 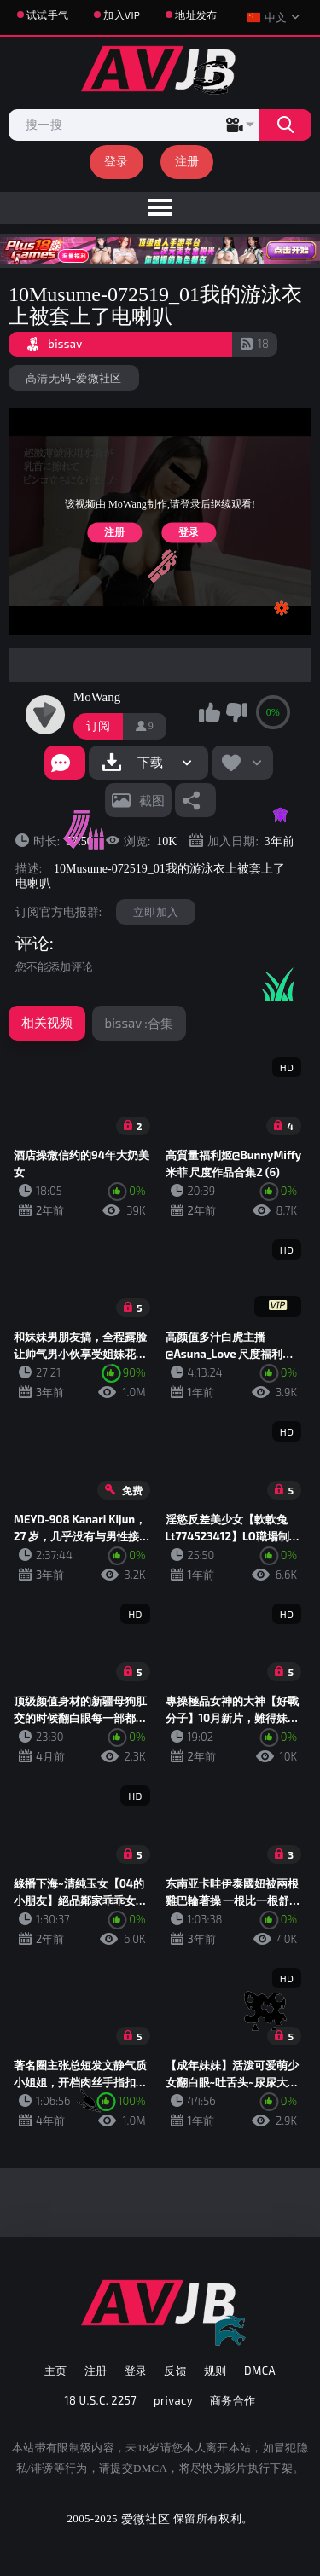 What do you see at coordinates (282, 608) in the screenshot?
I see `indicates slow processing or loading state` at bounding box center [282, 608].